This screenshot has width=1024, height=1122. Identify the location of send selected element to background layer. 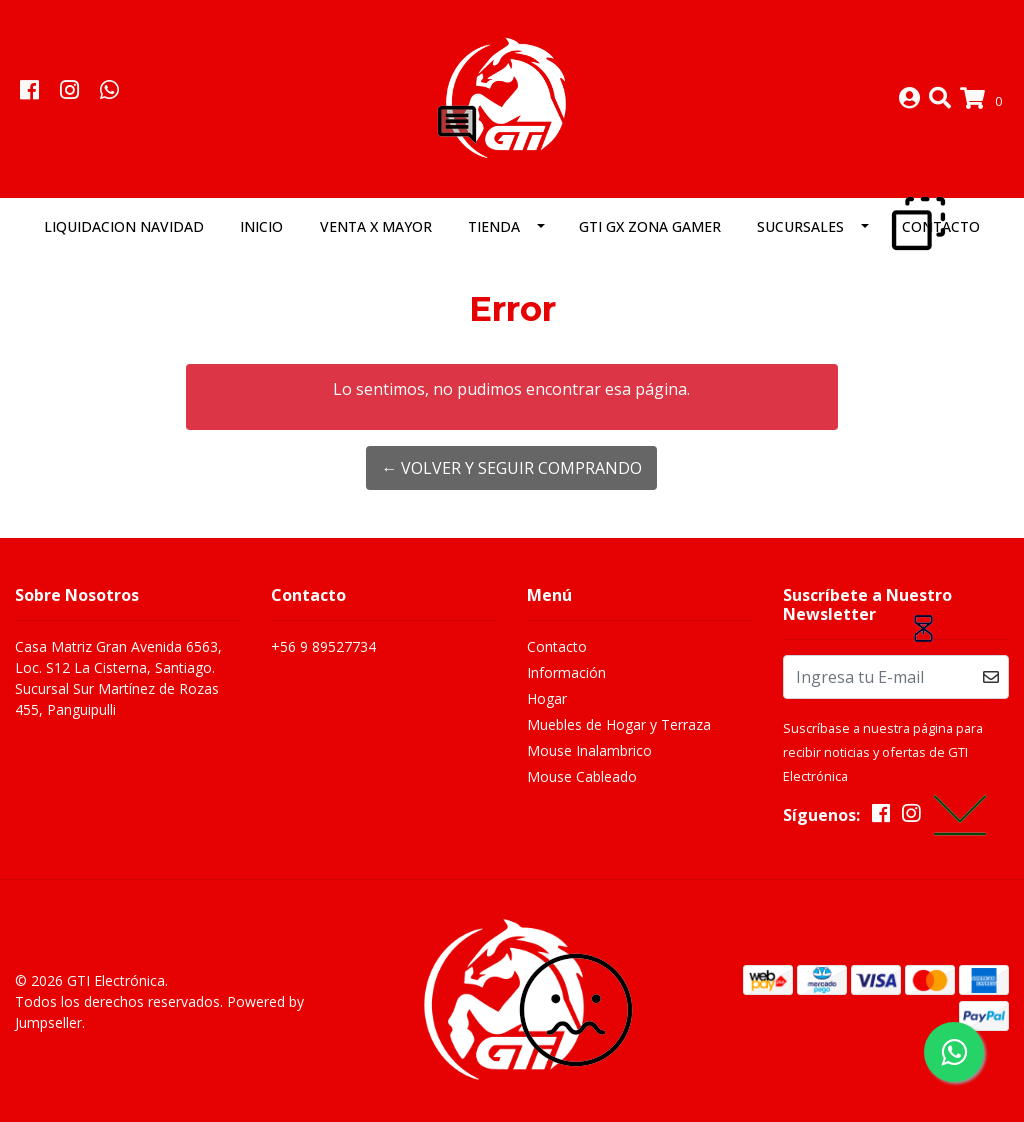
(918, 223).